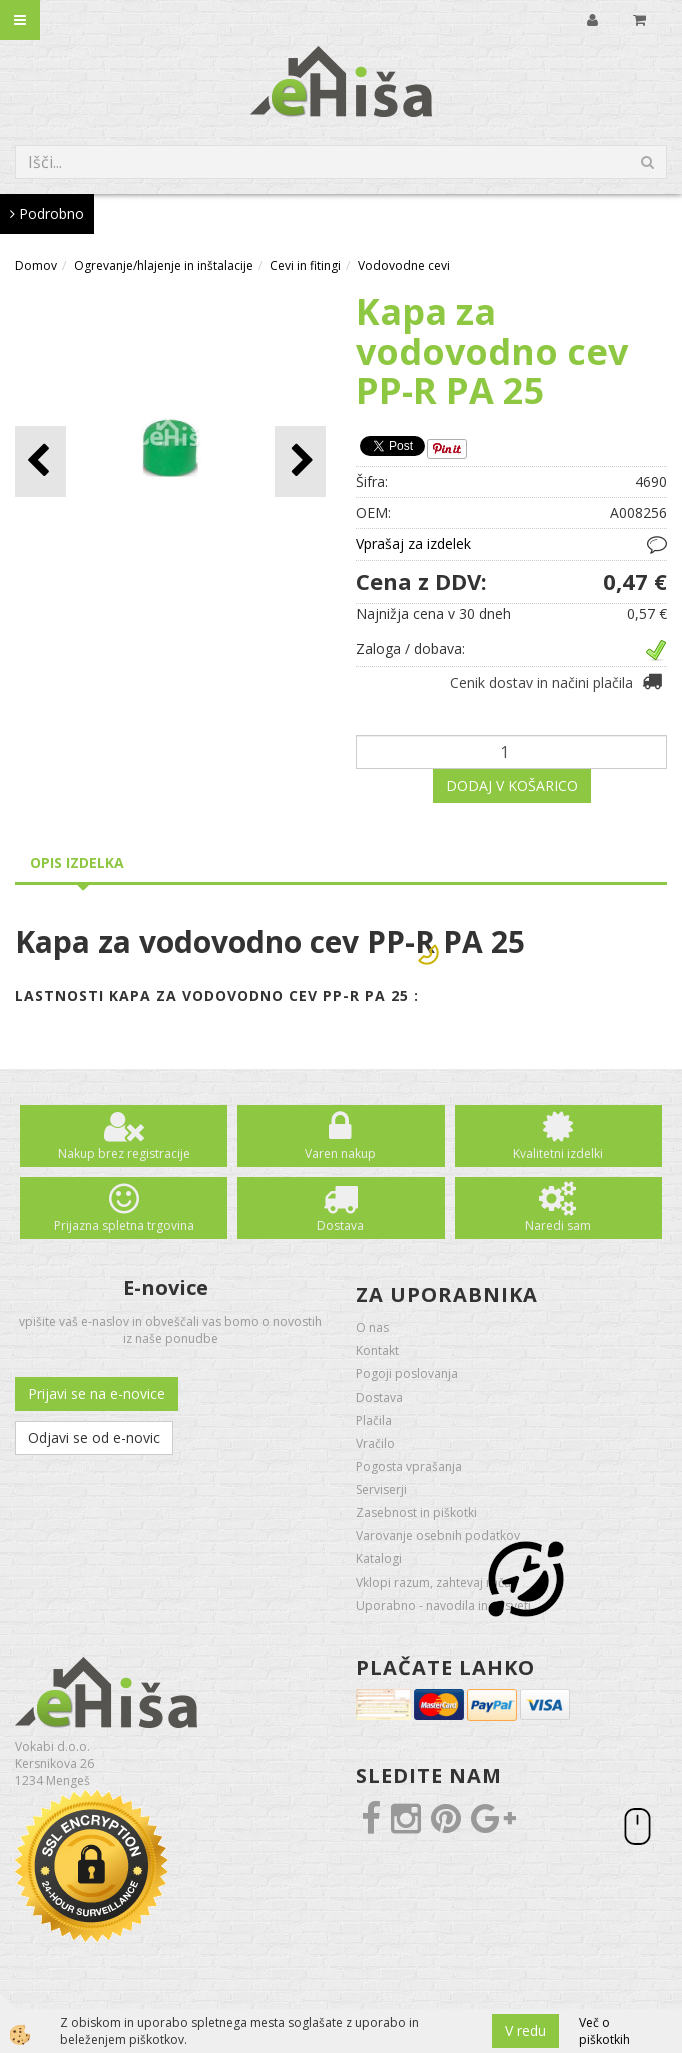 This screenshot has height=2053, width=682. Describe the element at coordinates (526, 1579) in the screenshot. I see `react with laughing emoji` at that location.